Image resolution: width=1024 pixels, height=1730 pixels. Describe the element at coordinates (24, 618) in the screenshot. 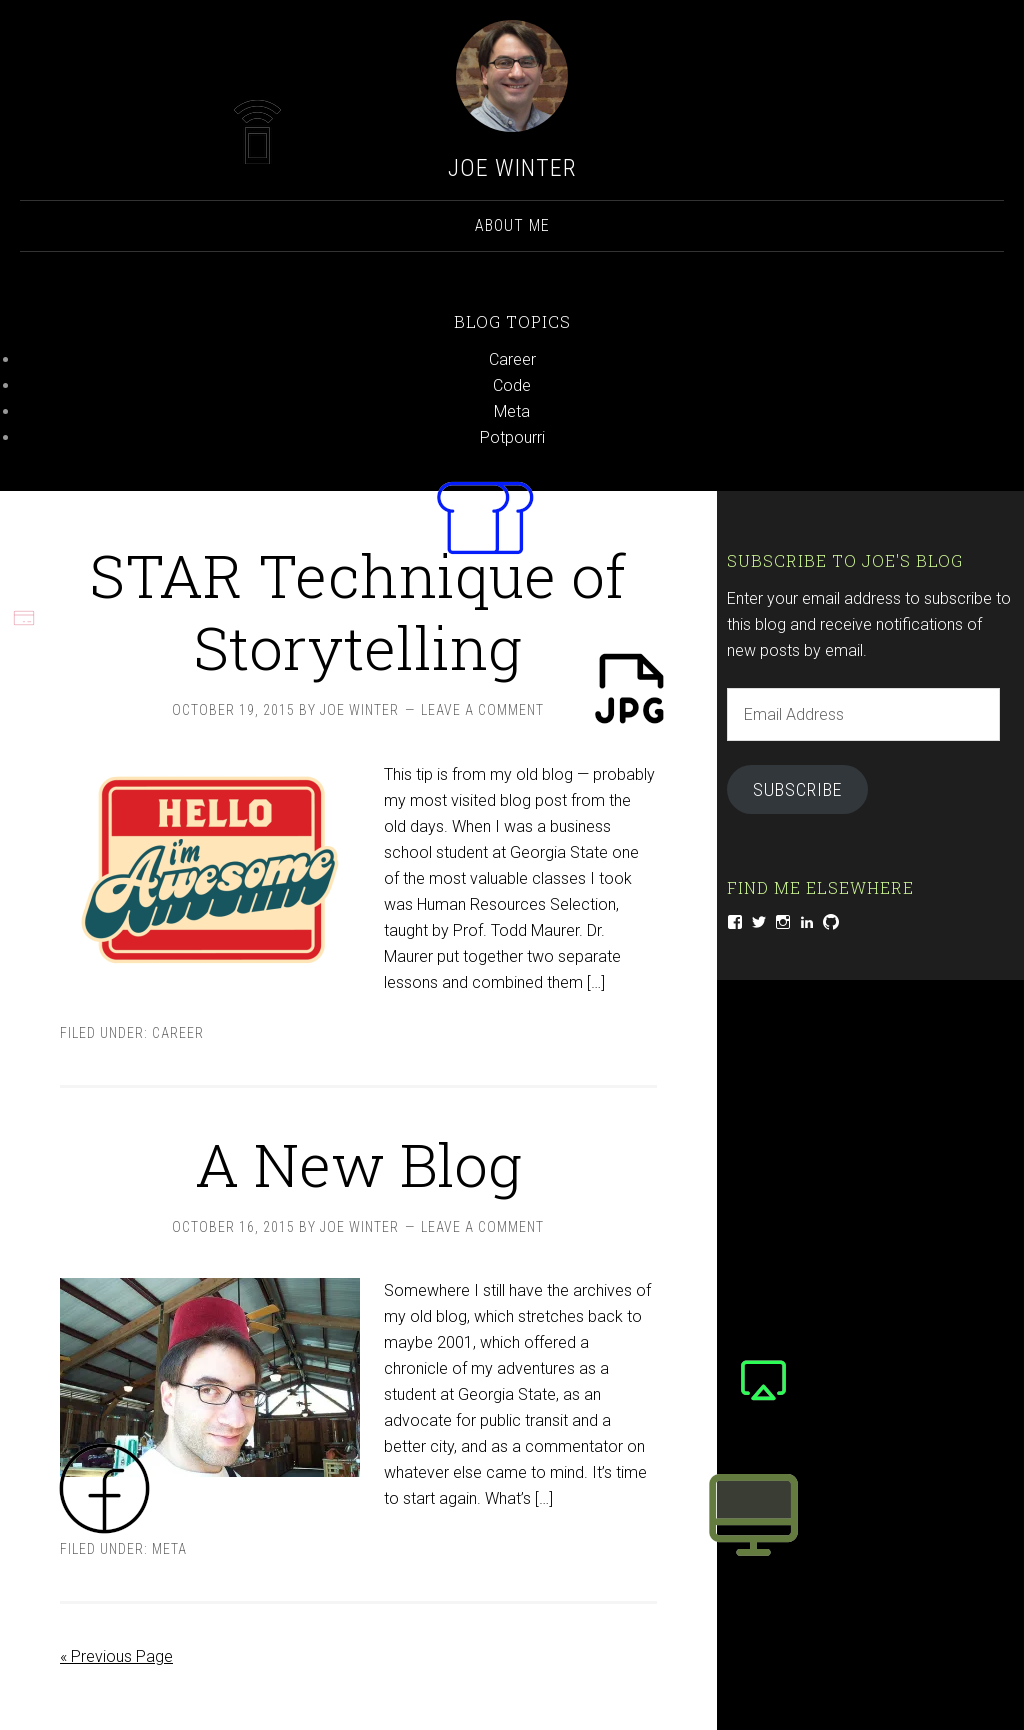

I see `manage payment methods` at that location.